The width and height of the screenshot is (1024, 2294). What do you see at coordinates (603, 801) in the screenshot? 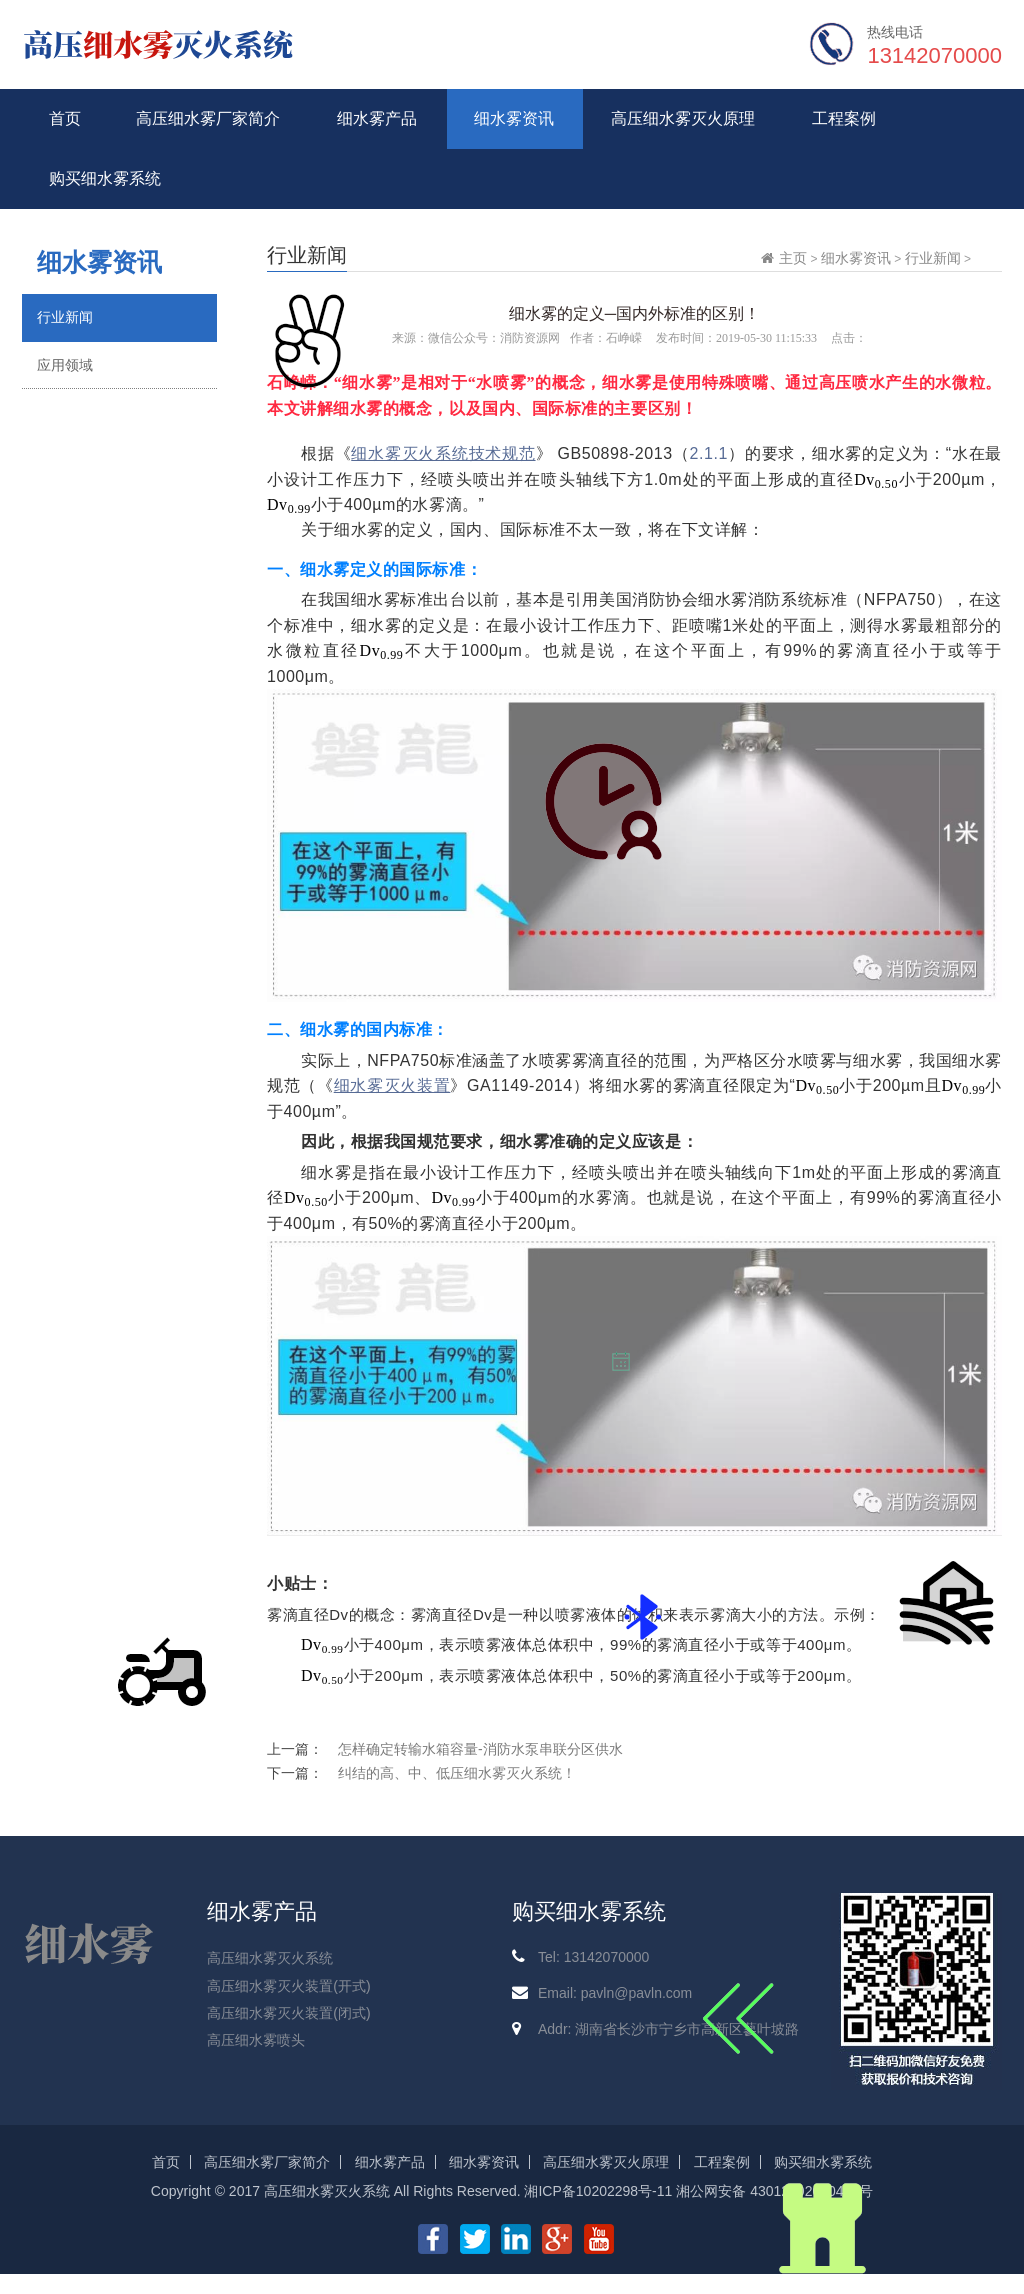
I see `view user activity history` at bounding box center [603, 801].